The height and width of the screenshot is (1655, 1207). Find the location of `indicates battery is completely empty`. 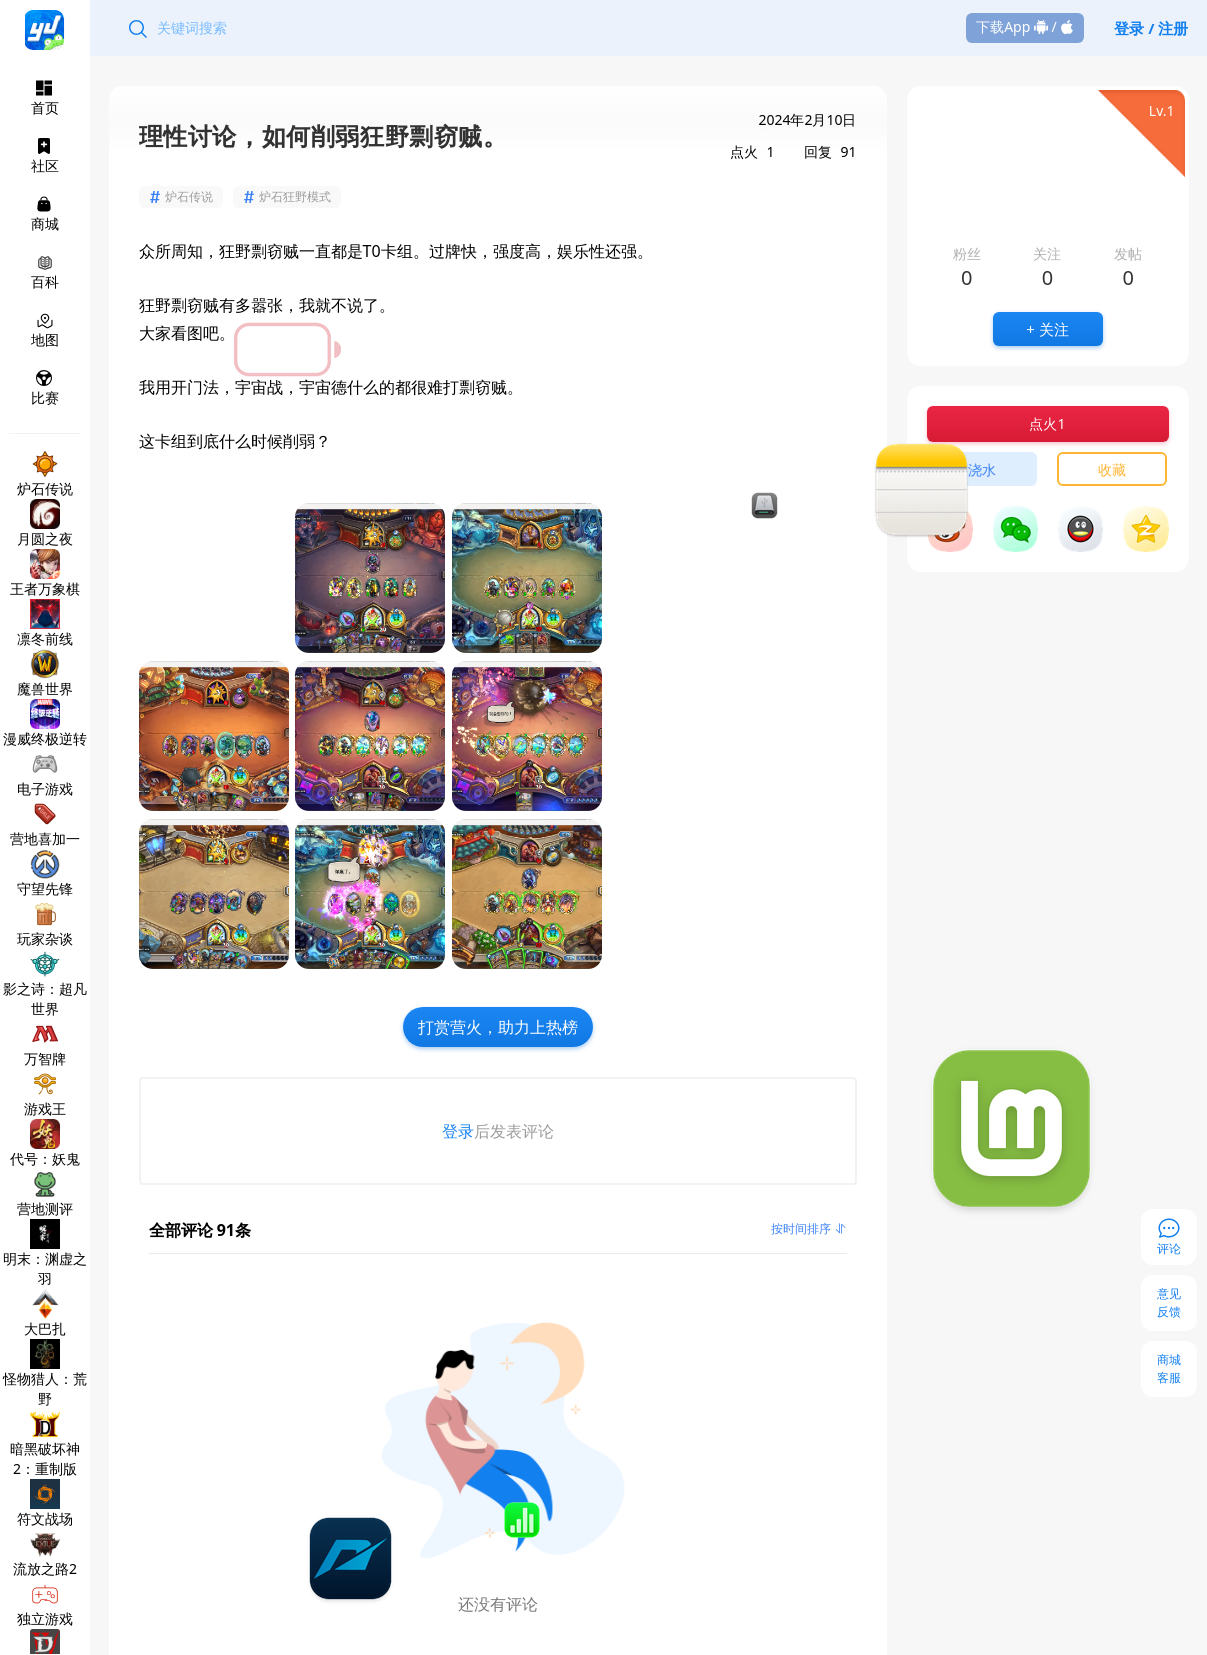

indicates battery is completely empty is located at coordinates (287, 349).